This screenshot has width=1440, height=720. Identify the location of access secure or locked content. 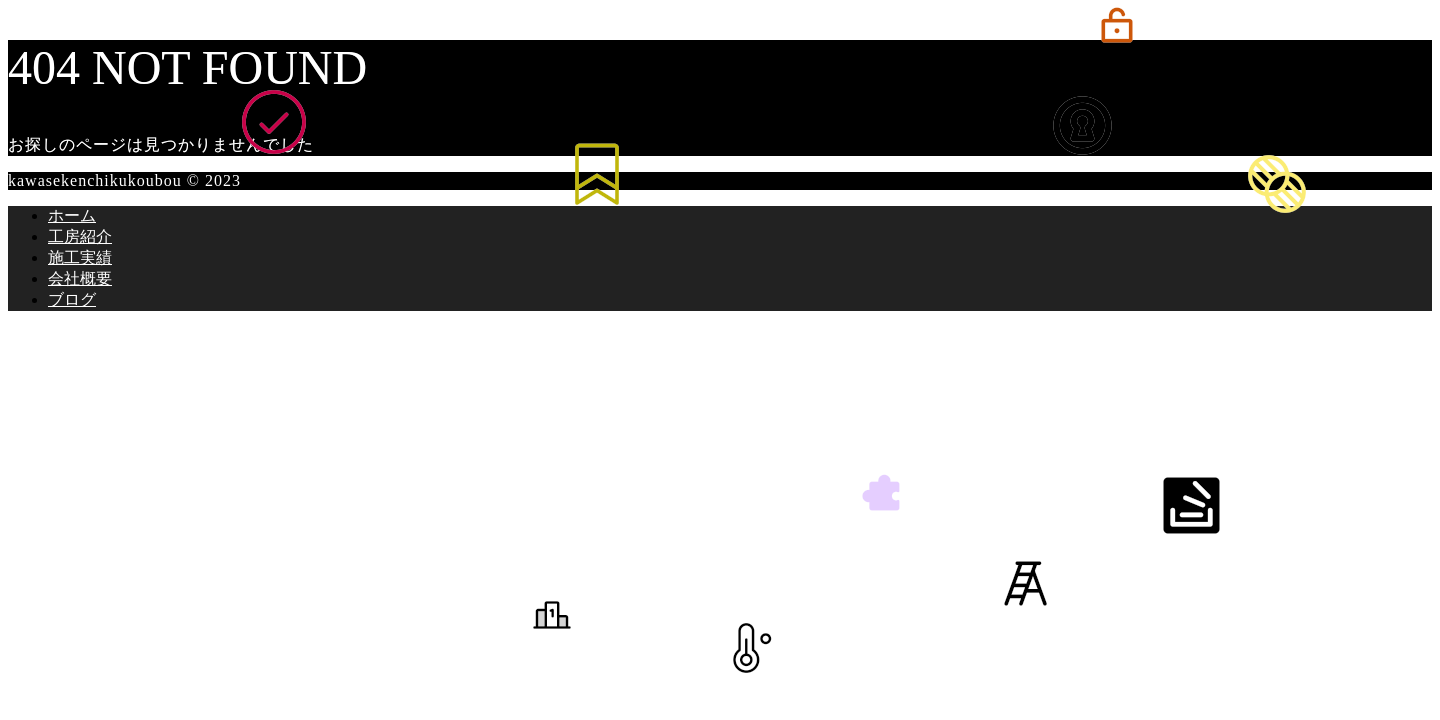
(1082, 125).